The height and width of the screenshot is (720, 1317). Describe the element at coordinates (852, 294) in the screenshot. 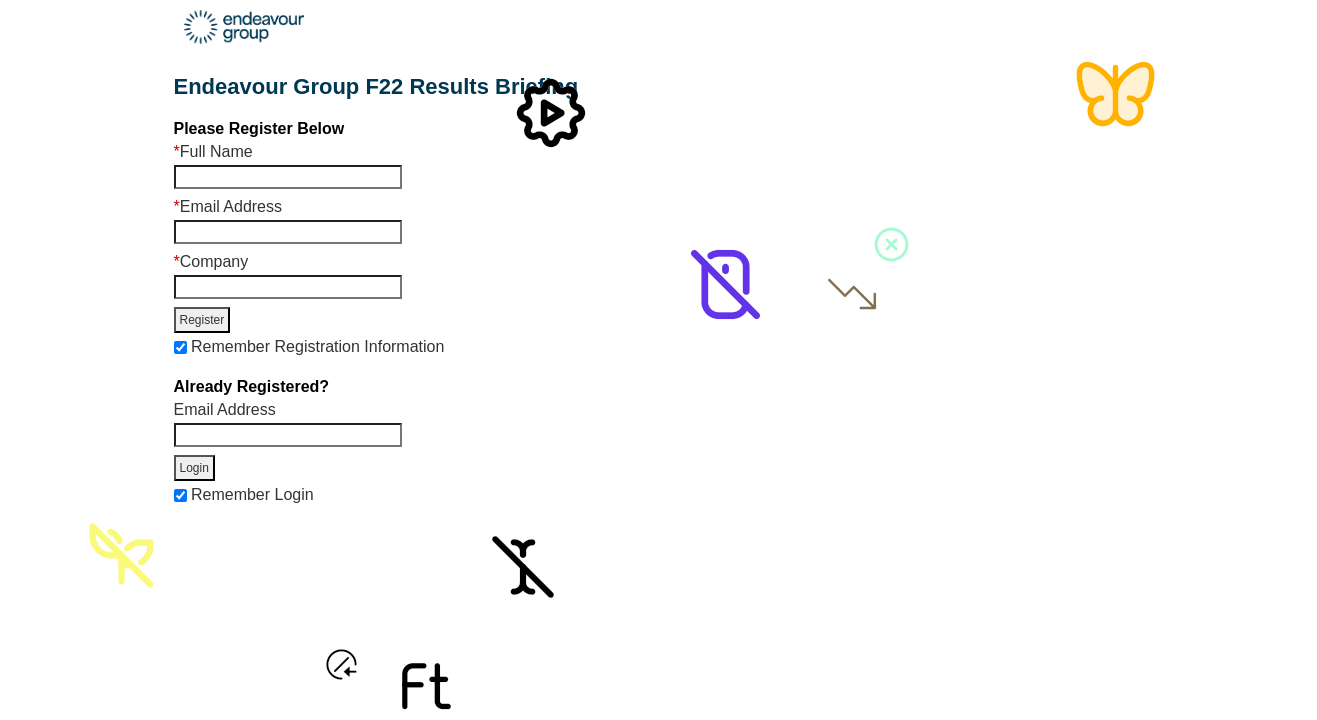

I see `indicates a downward trend or decline in metrics` at that location.